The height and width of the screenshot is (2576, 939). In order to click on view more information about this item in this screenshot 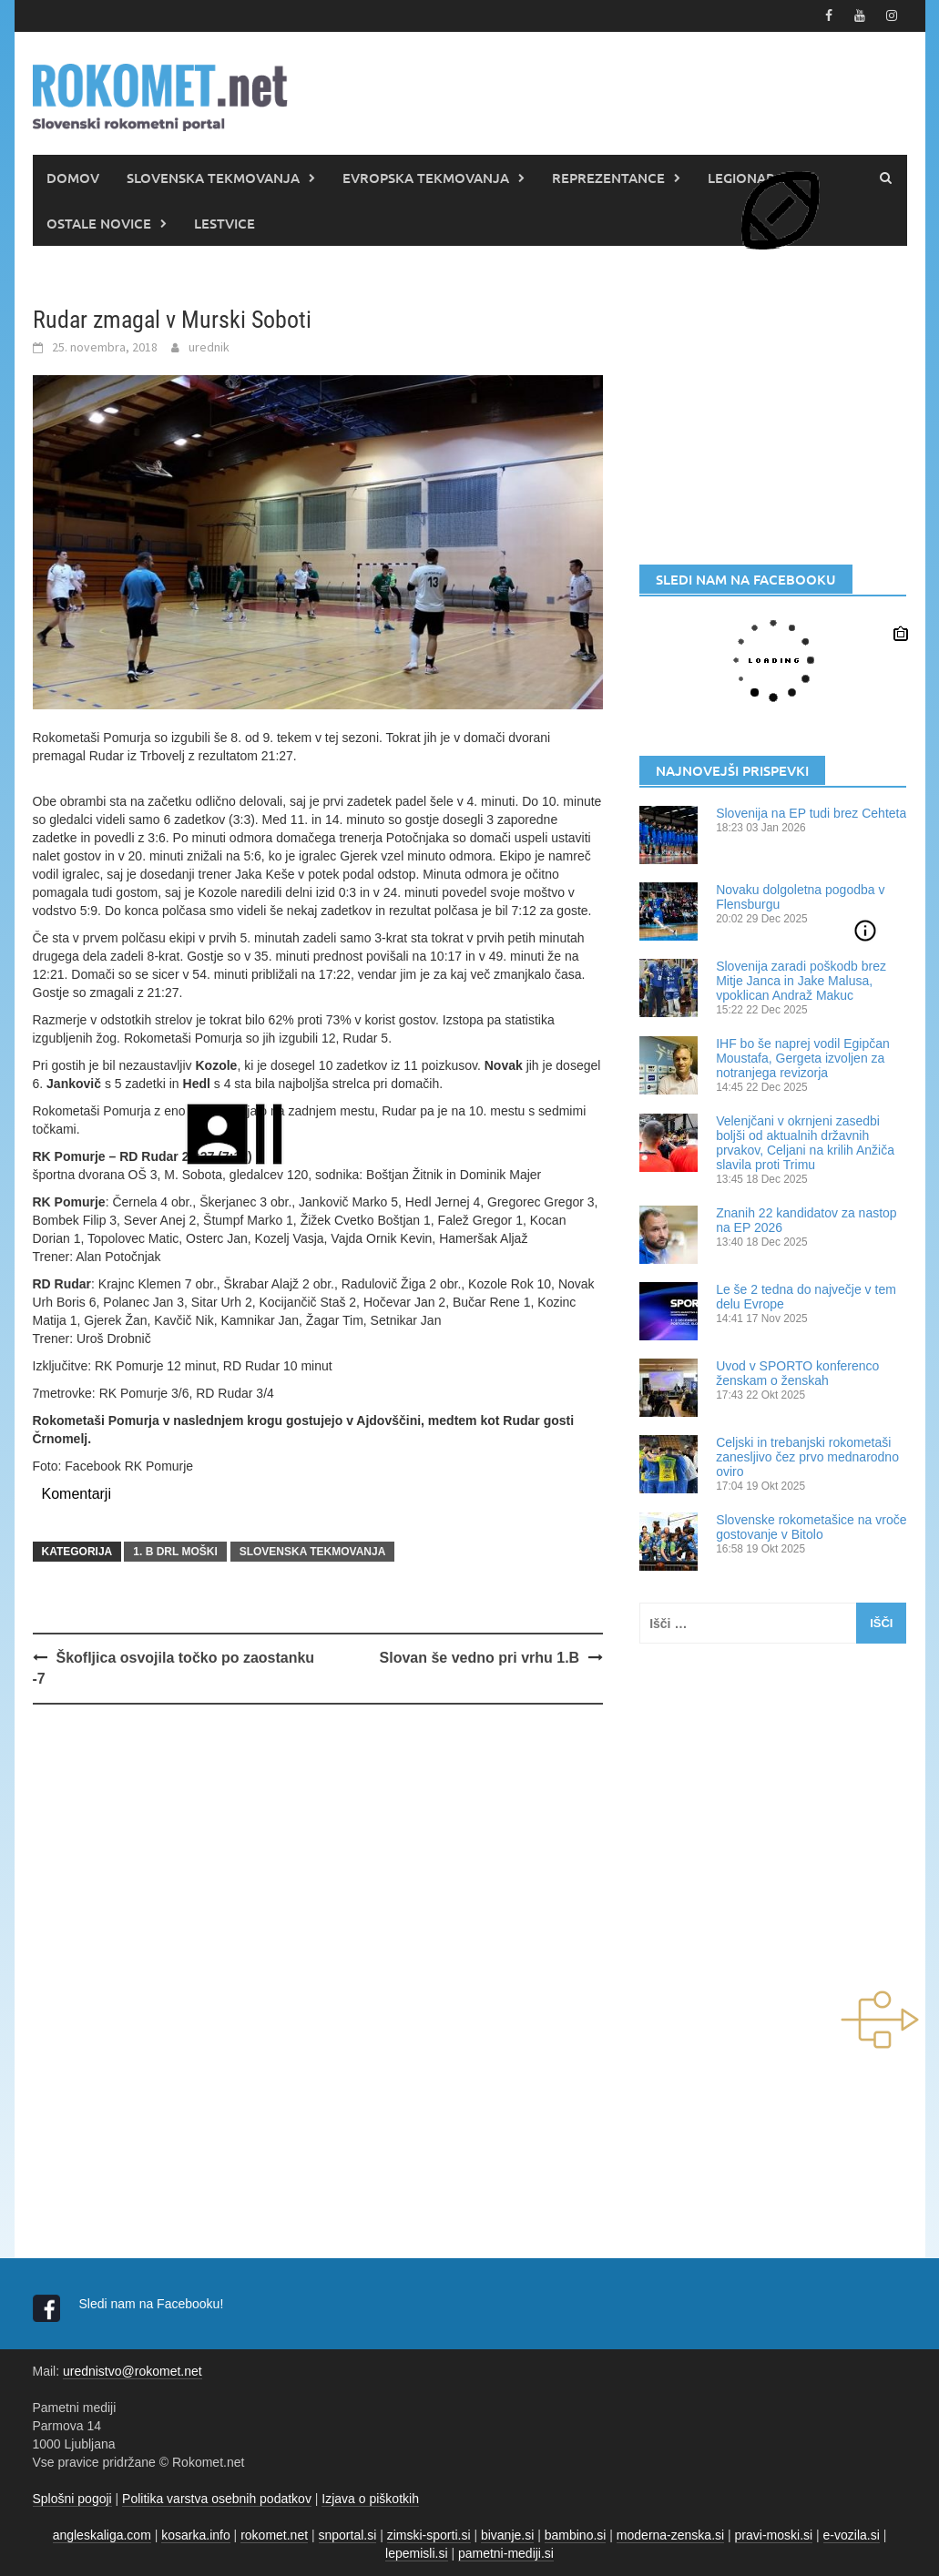, I will do `click(865, 931)`.